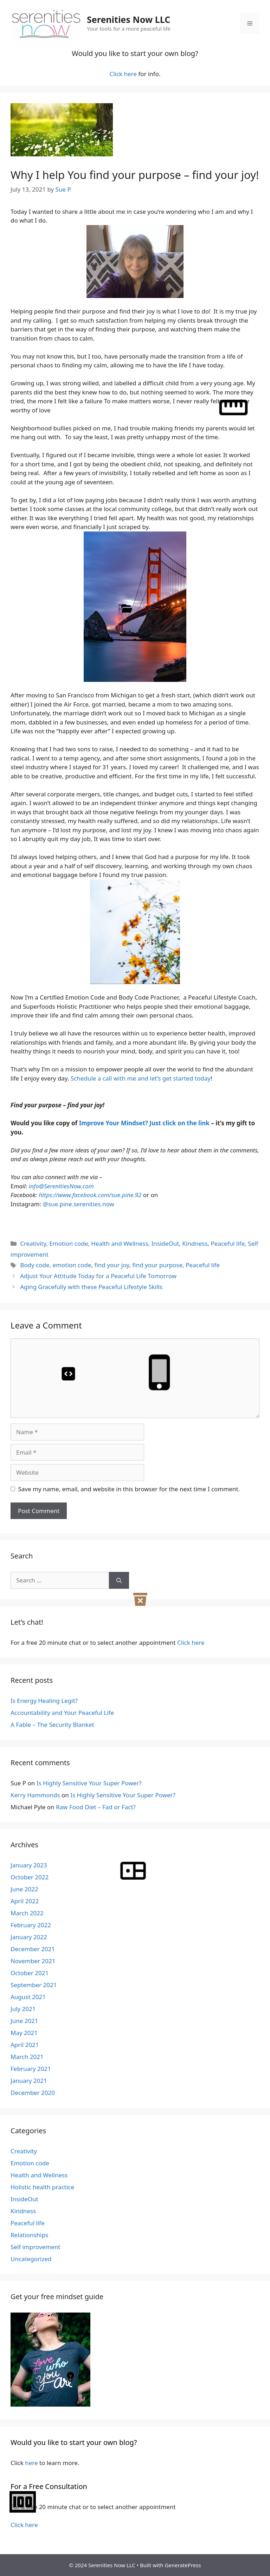 Image resolution: width=270 pixels, height=2576 pixels. What do you see at coordinates (233, 407) in the screenshot?
I see `measure dimensions or distance` at bounding box center [233, 407].